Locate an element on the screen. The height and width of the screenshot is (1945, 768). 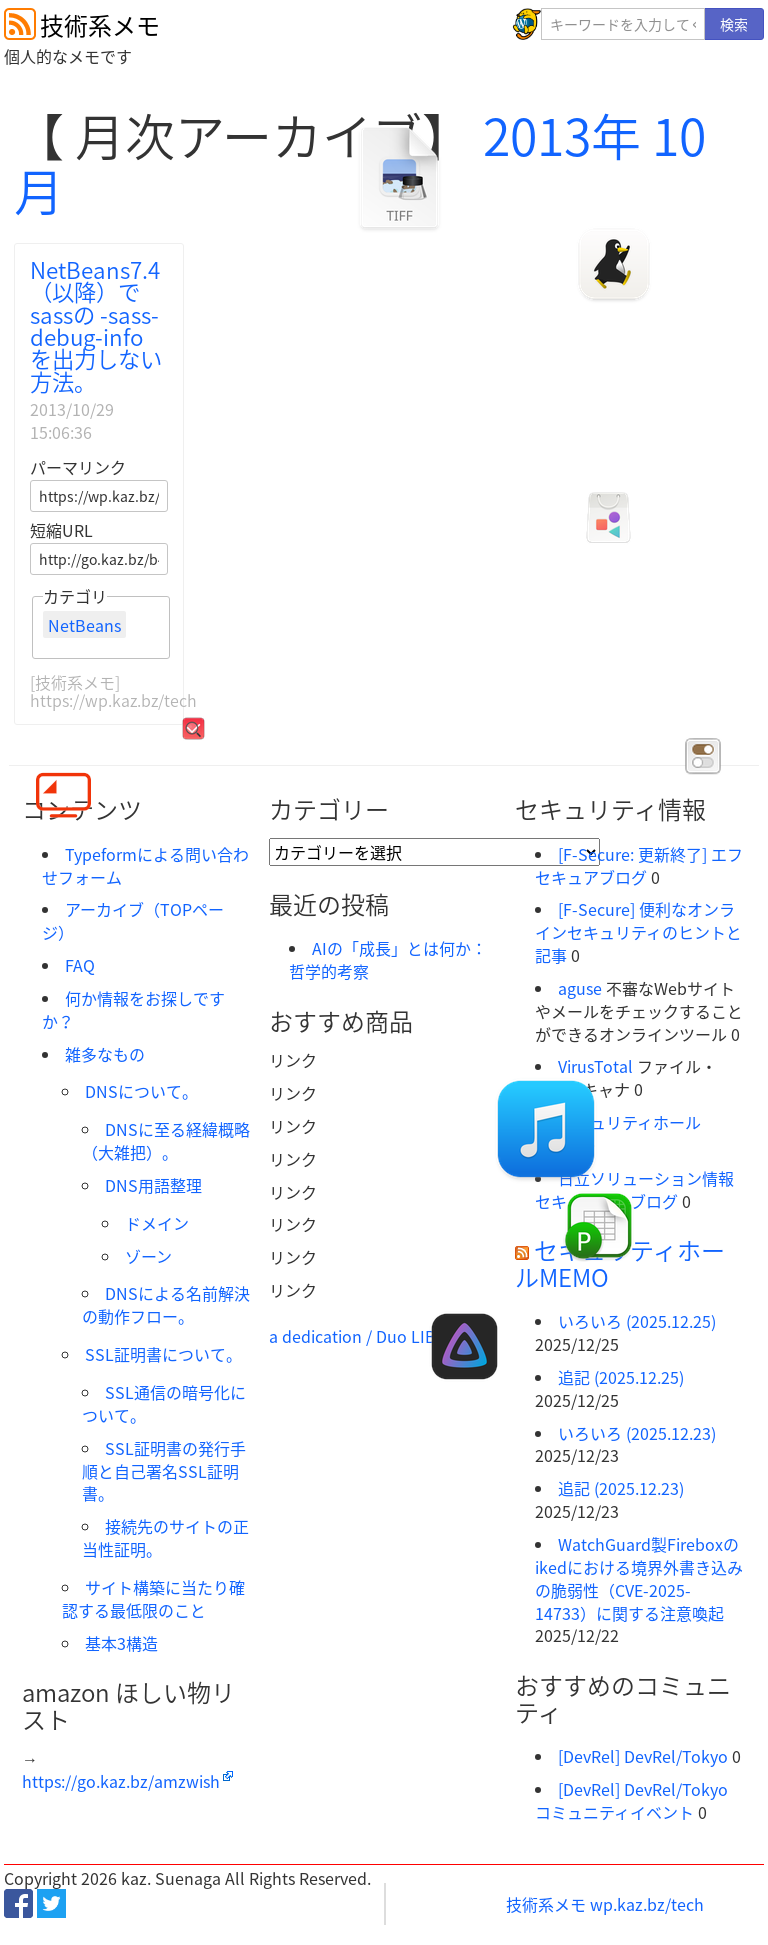
open gnome tweaks application is located at coordinates (703, 756).